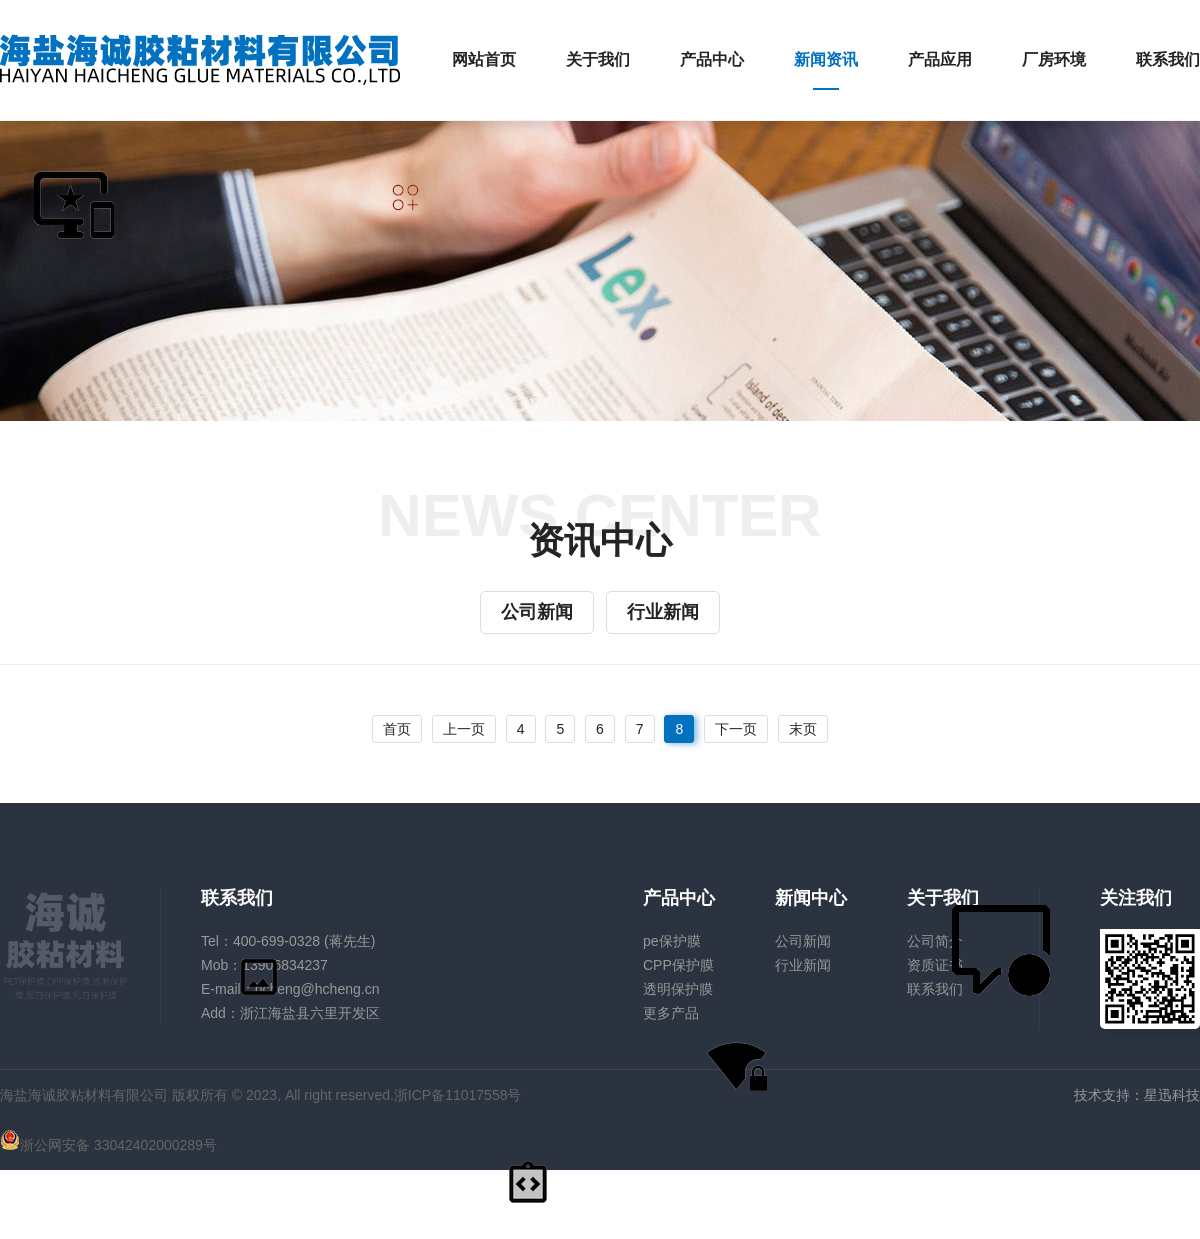  Describe the element at coordinates (528, 1184) in the screenshot. I see `view integration instructions or code snippets` at that location.